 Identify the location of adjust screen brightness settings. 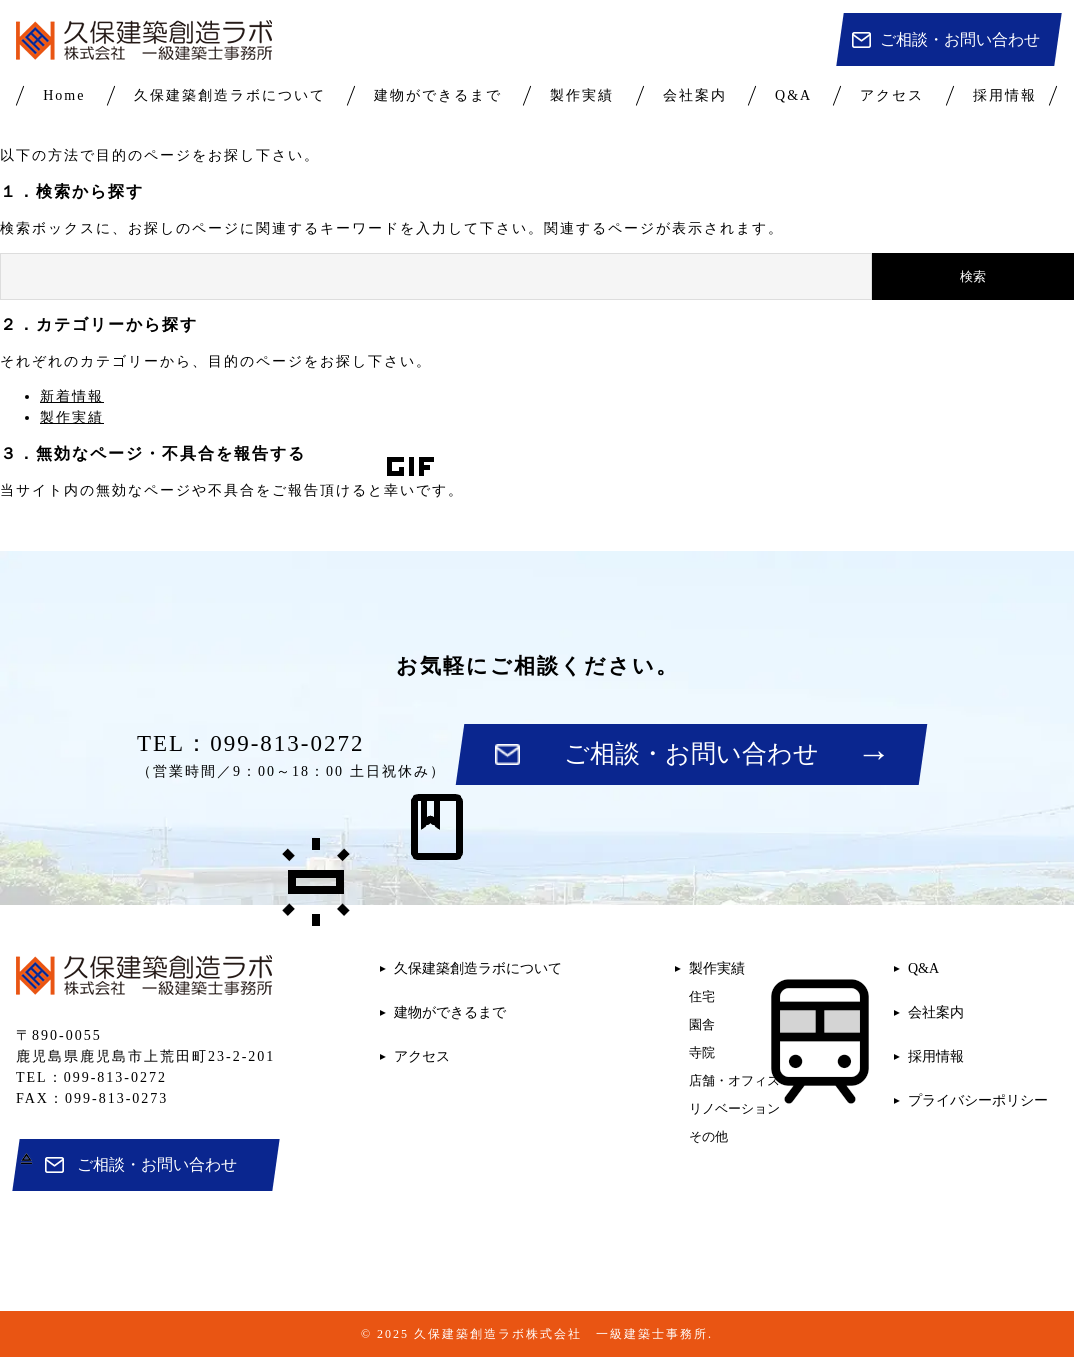
(316, 882).